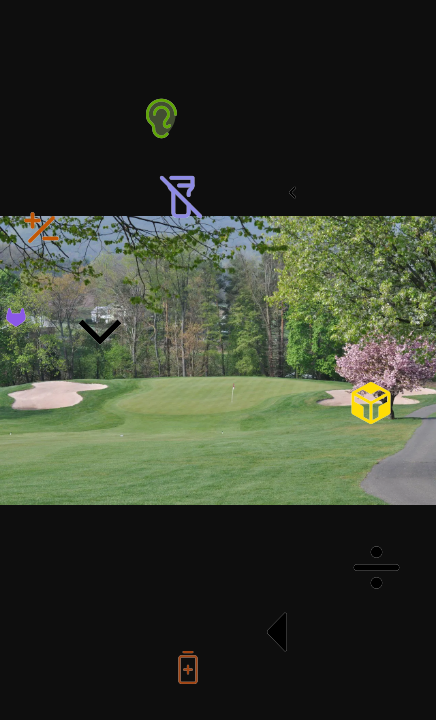 This screenshot has width=436, height=720. What do you see at coordinates (188, 668) in the screenshot?
I see `add a new battery or power source` at bounding box center [188, 668].